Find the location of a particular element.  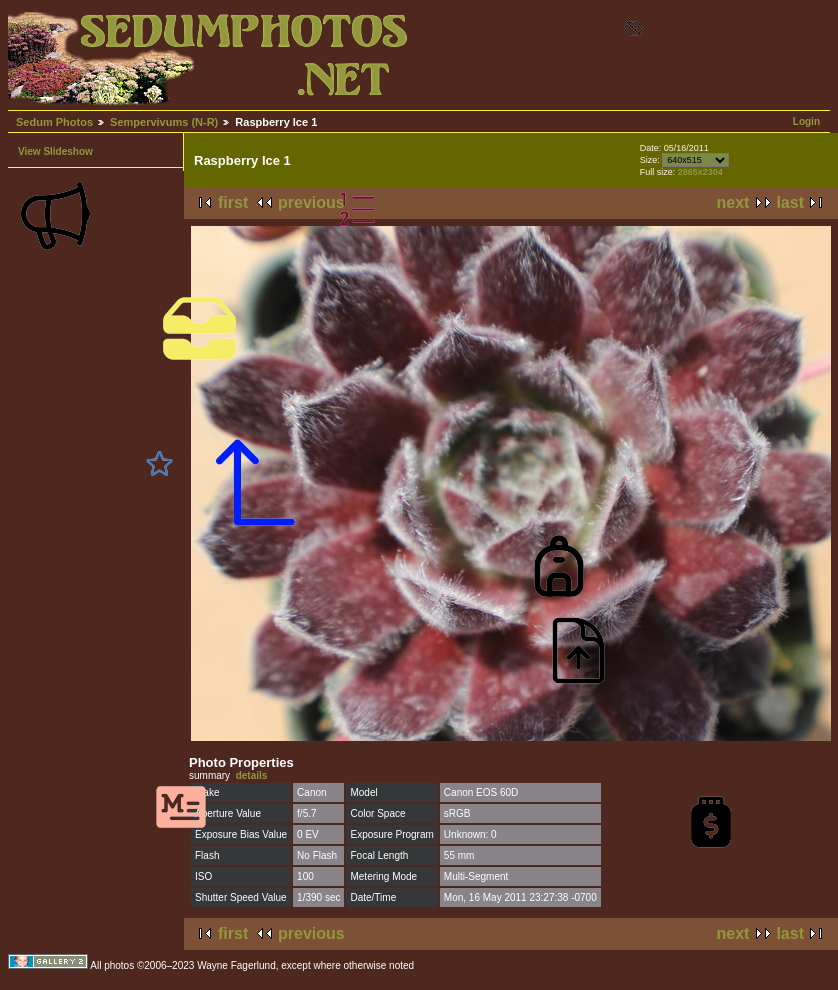

view all inbox messages is located at coordinates (199, 328).